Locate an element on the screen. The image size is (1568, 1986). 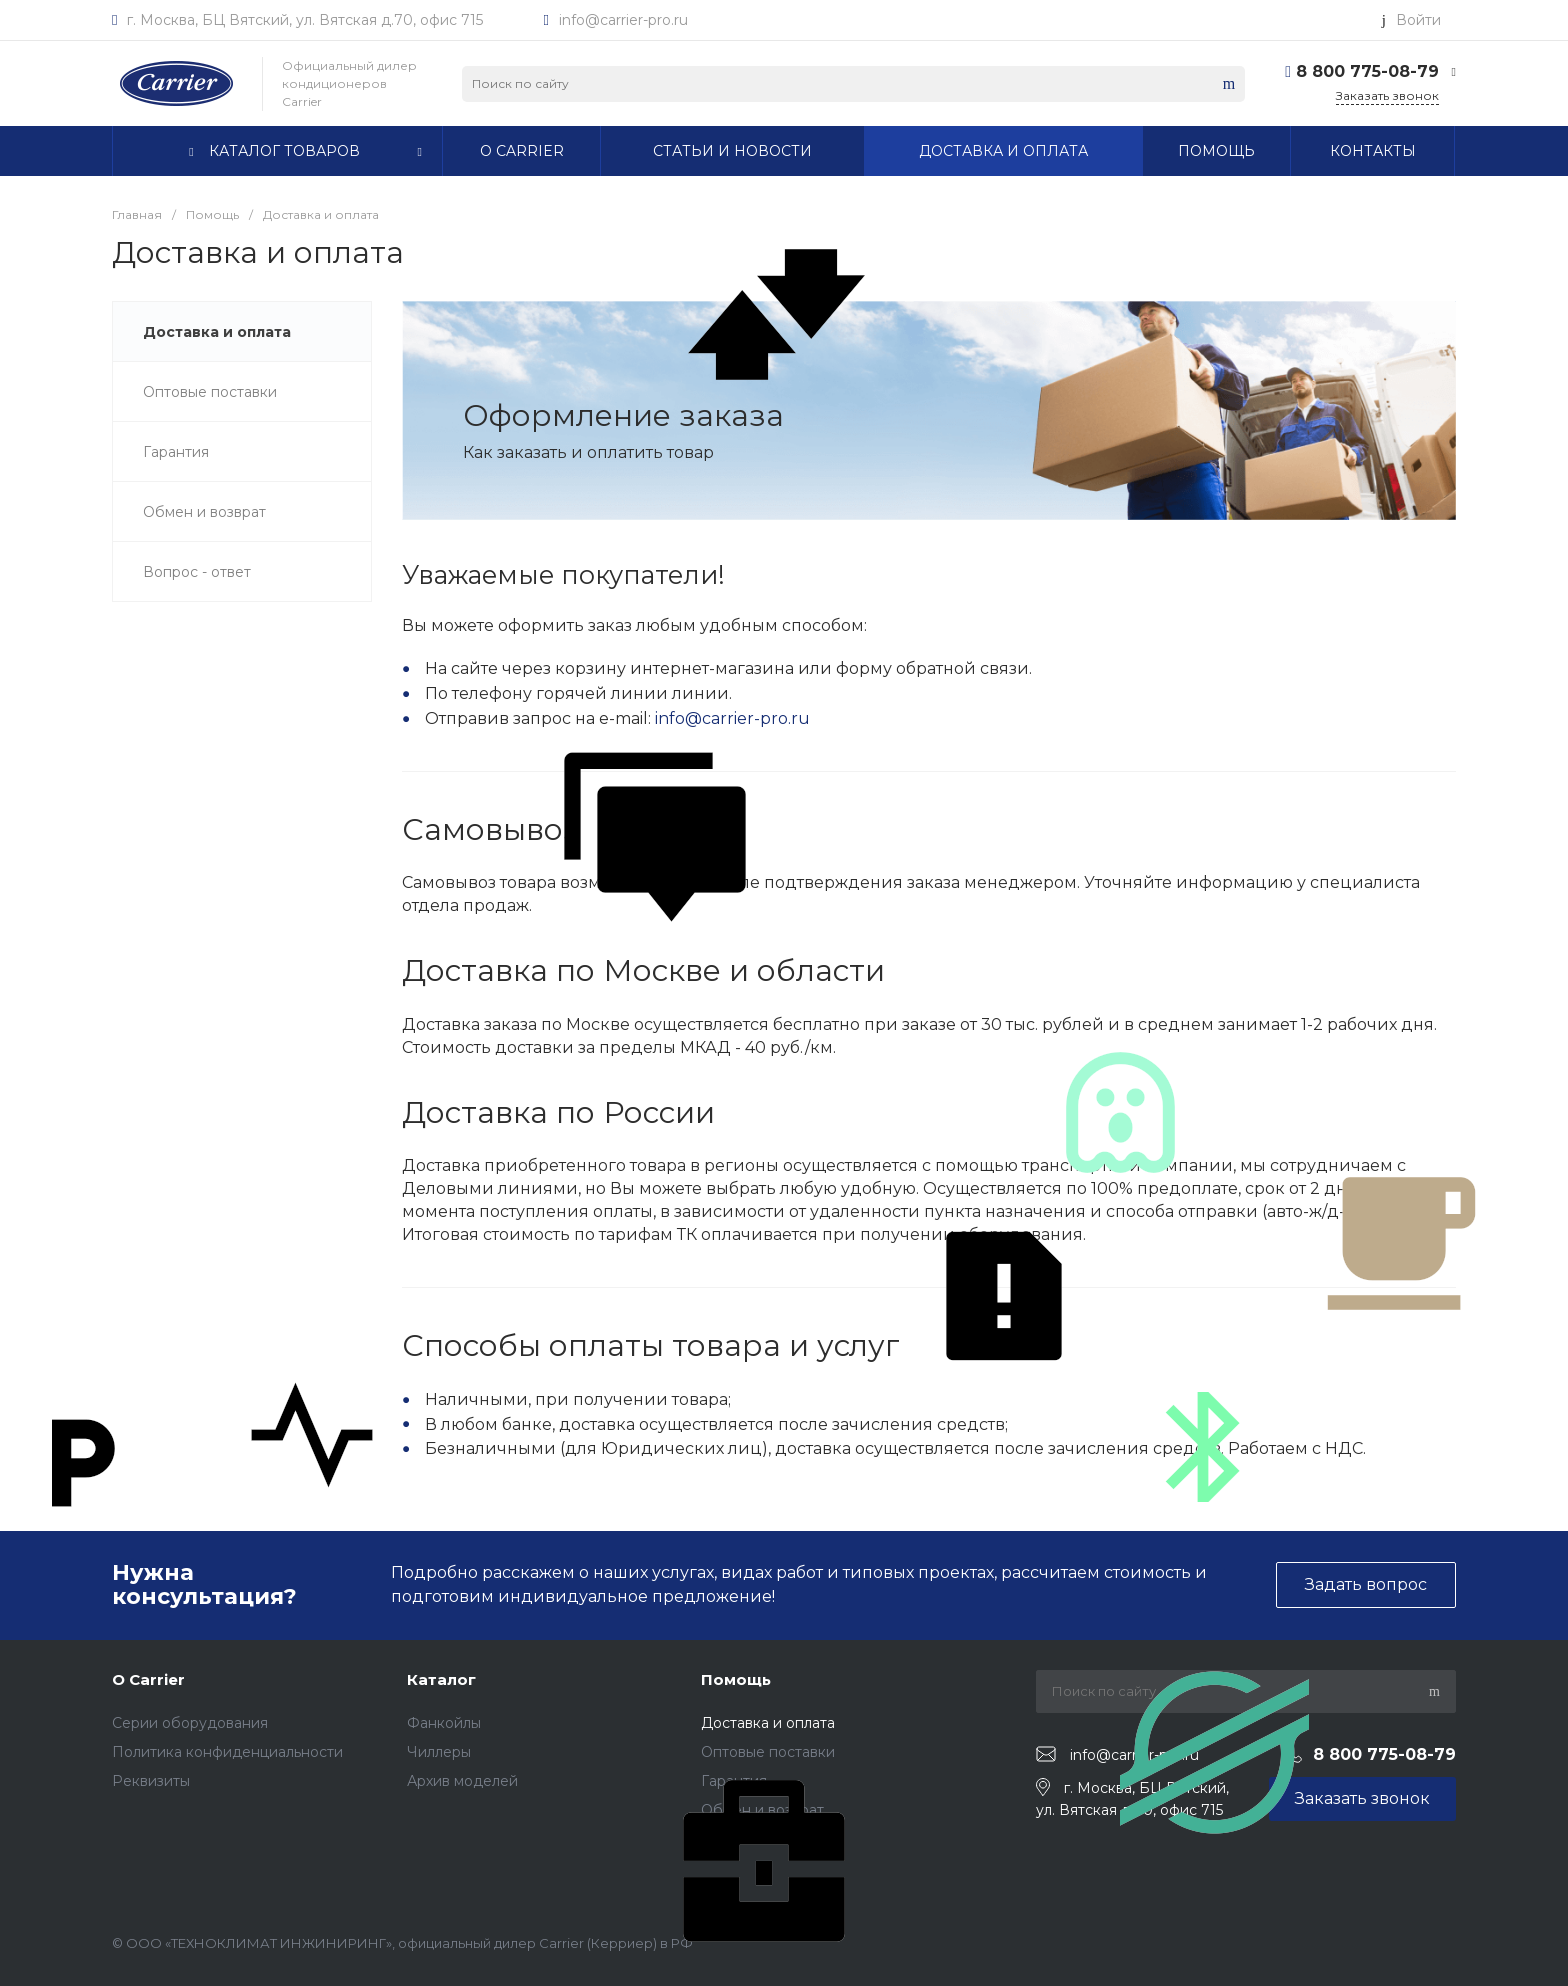
file with warning or error status is located at coordinates (1004, 1296).